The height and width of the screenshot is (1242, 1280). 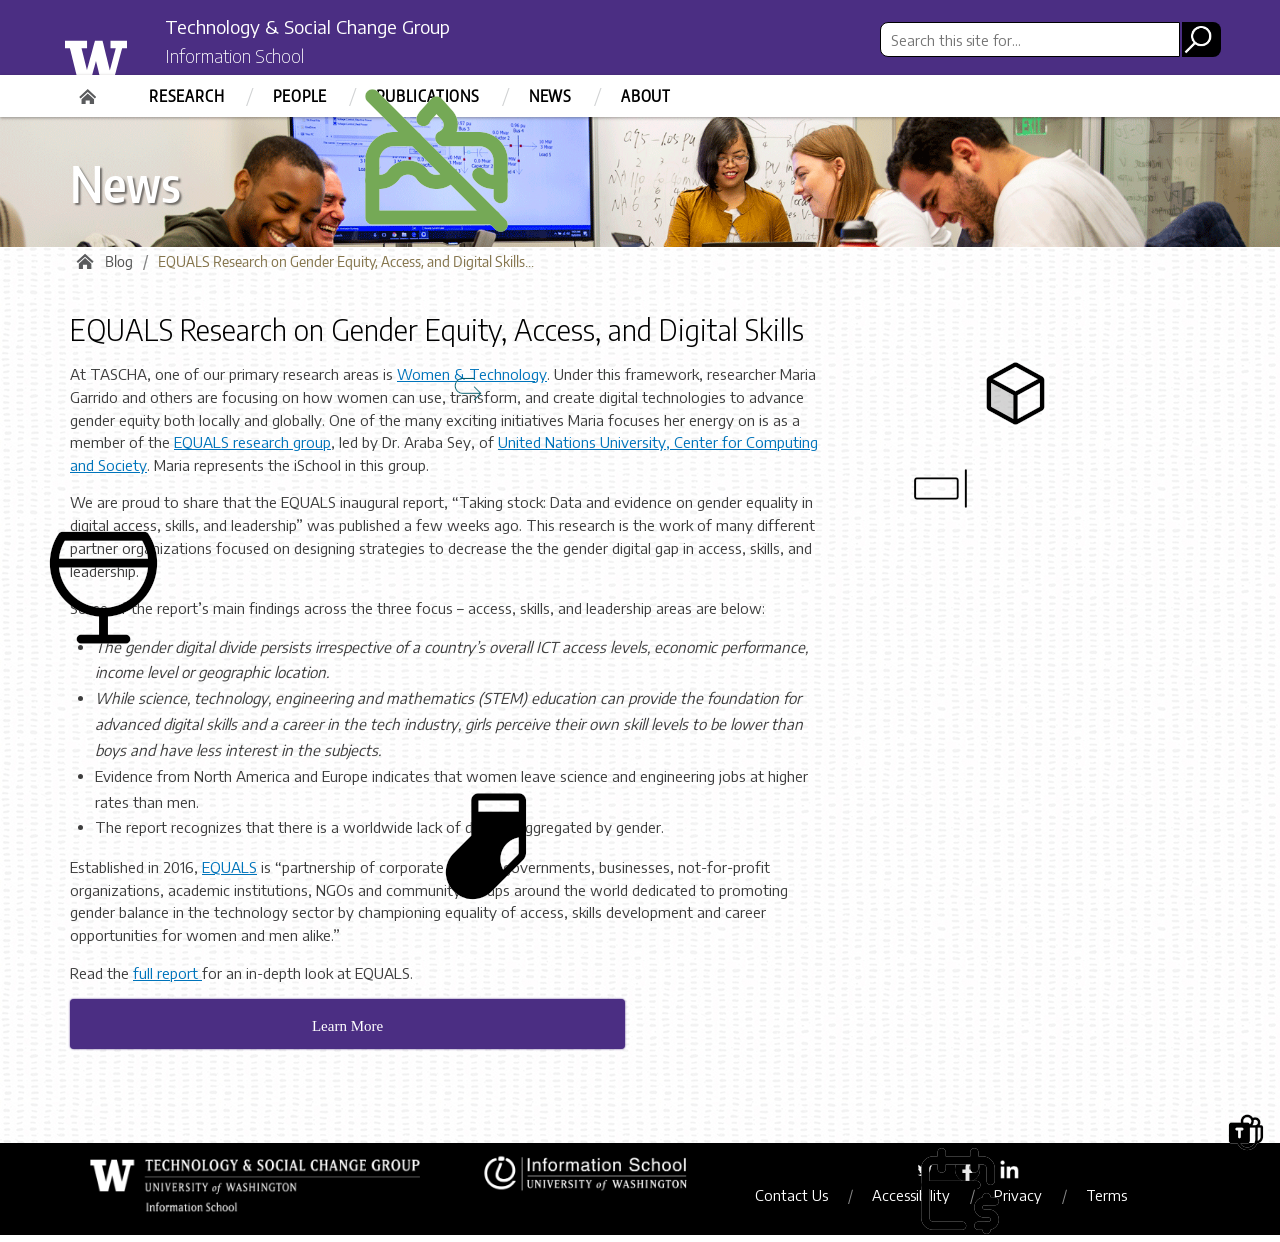 I want to click on view 3D model or object, so click(x=1015, y=393).